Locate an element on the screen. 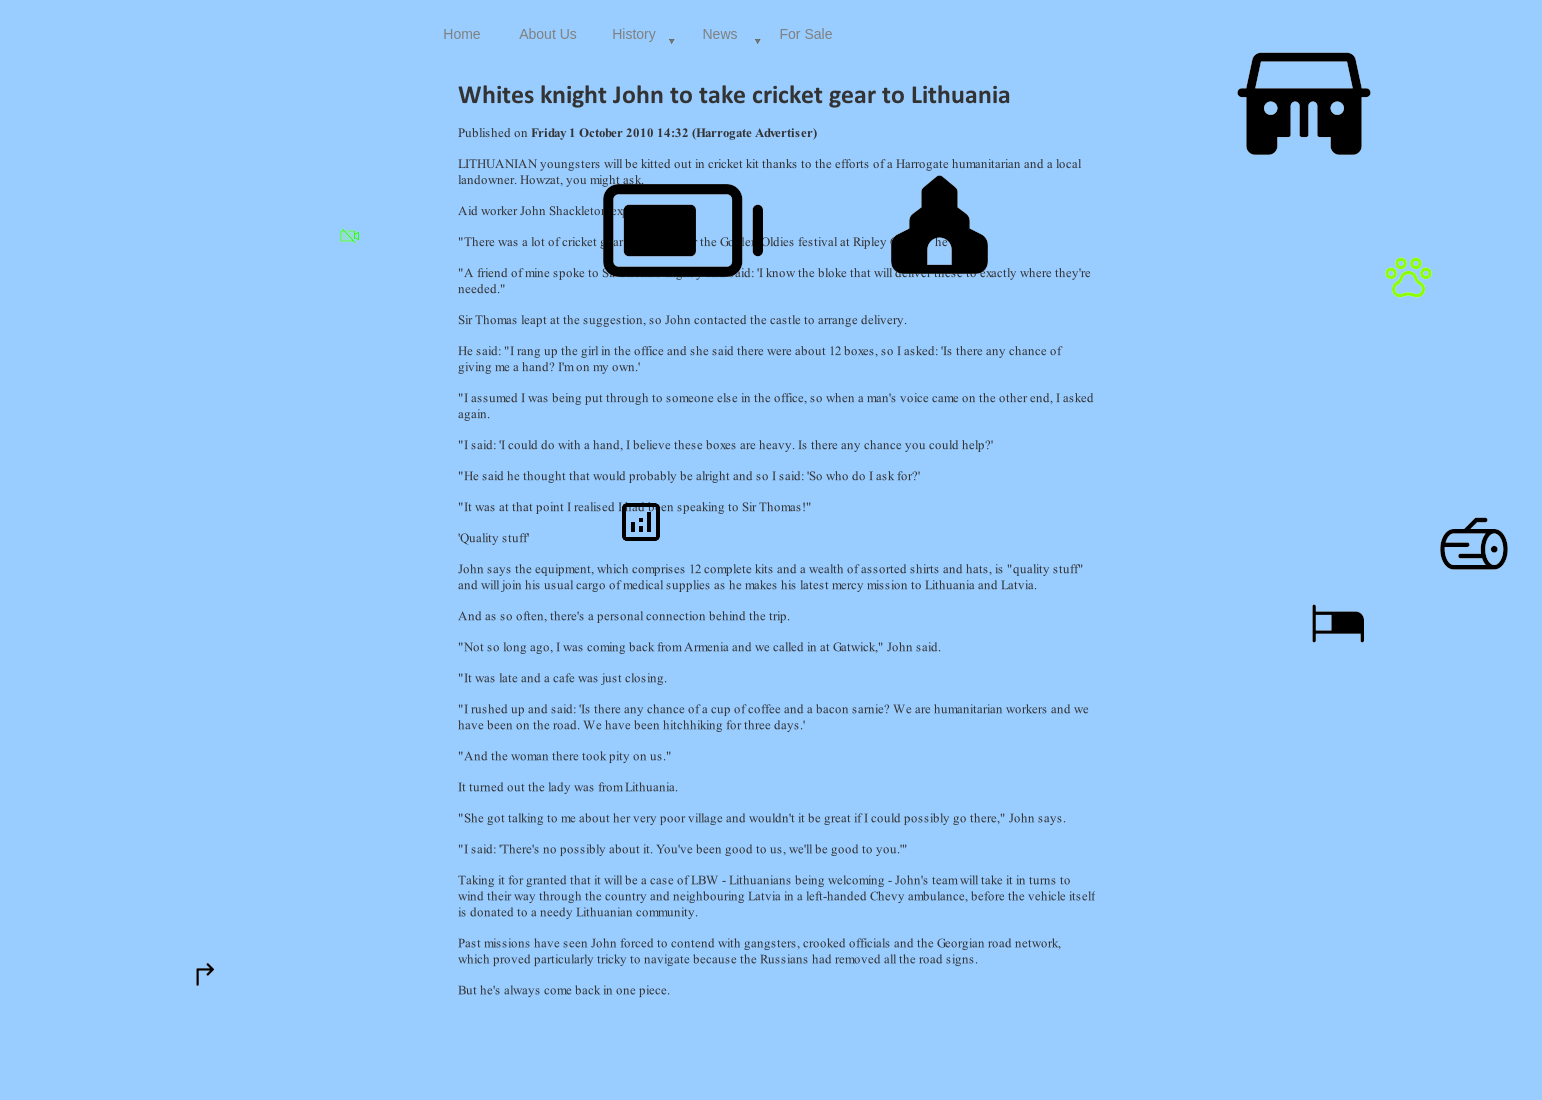 This screenshot has width=1542, height=1100. view activity log or history is located at coordinates (1474, 547).